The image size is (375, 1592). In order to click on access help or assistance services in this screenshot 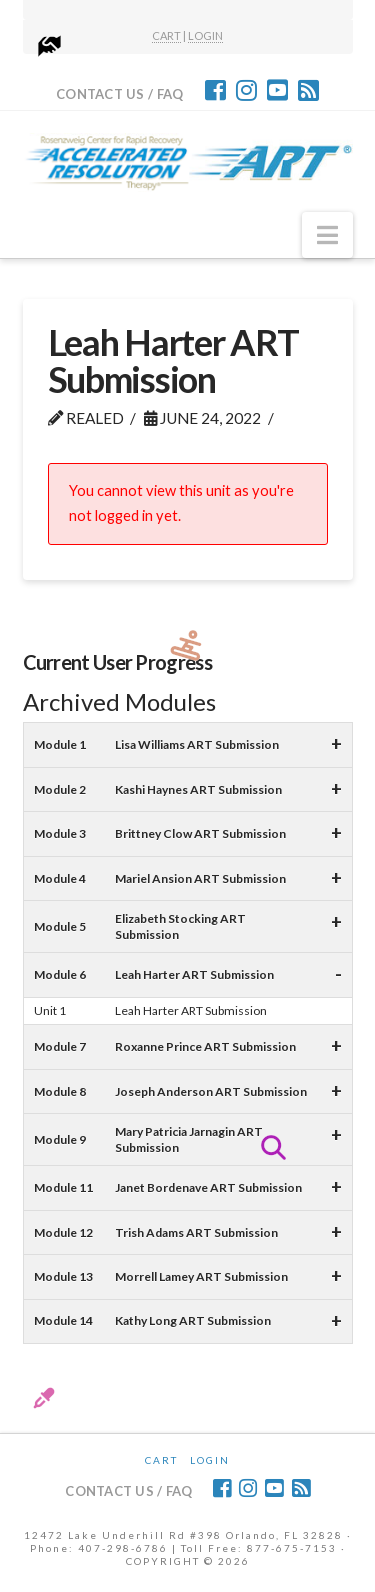, I will do `click(49, 45)`.